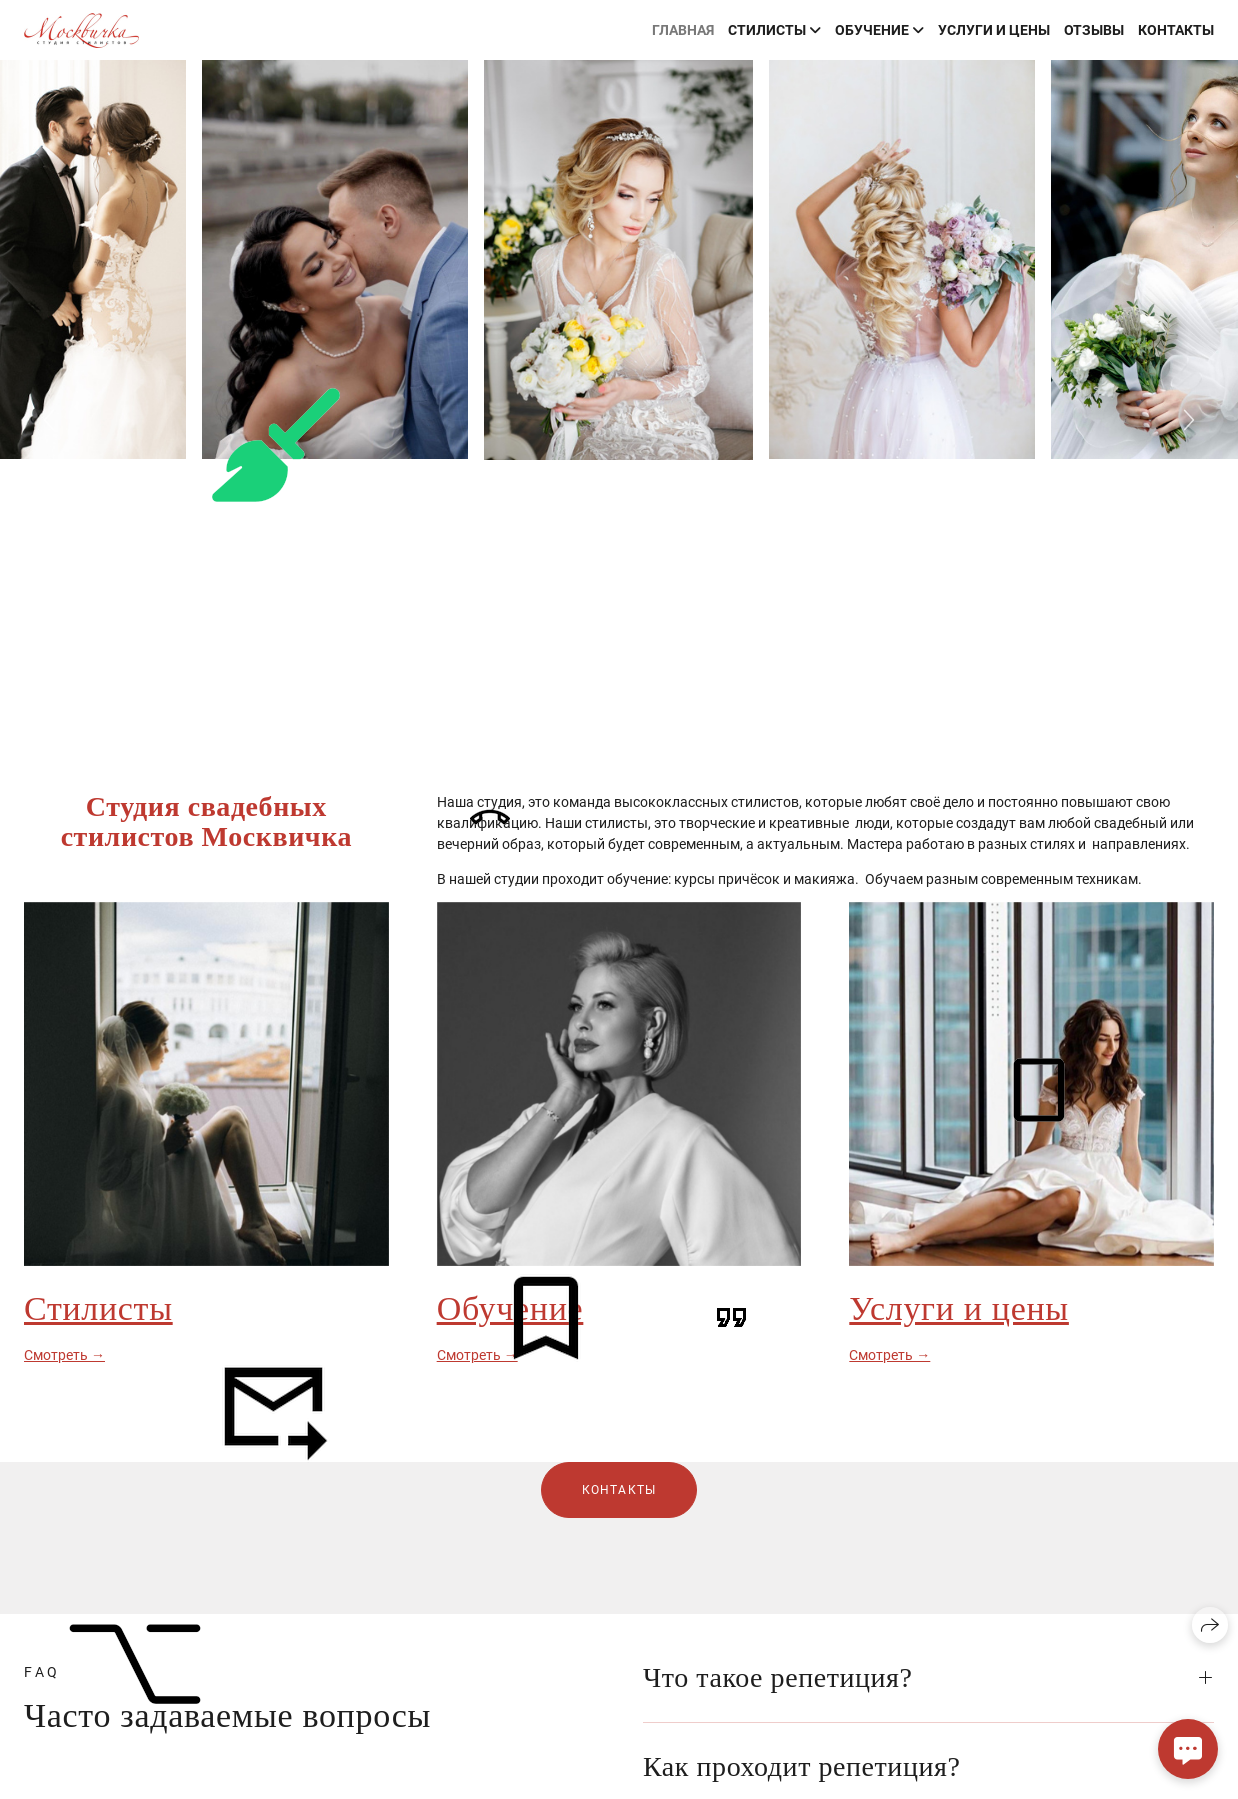 The image size is (1238, 1799). I want to click on forward an email to another recipient, so click(273, 1406).